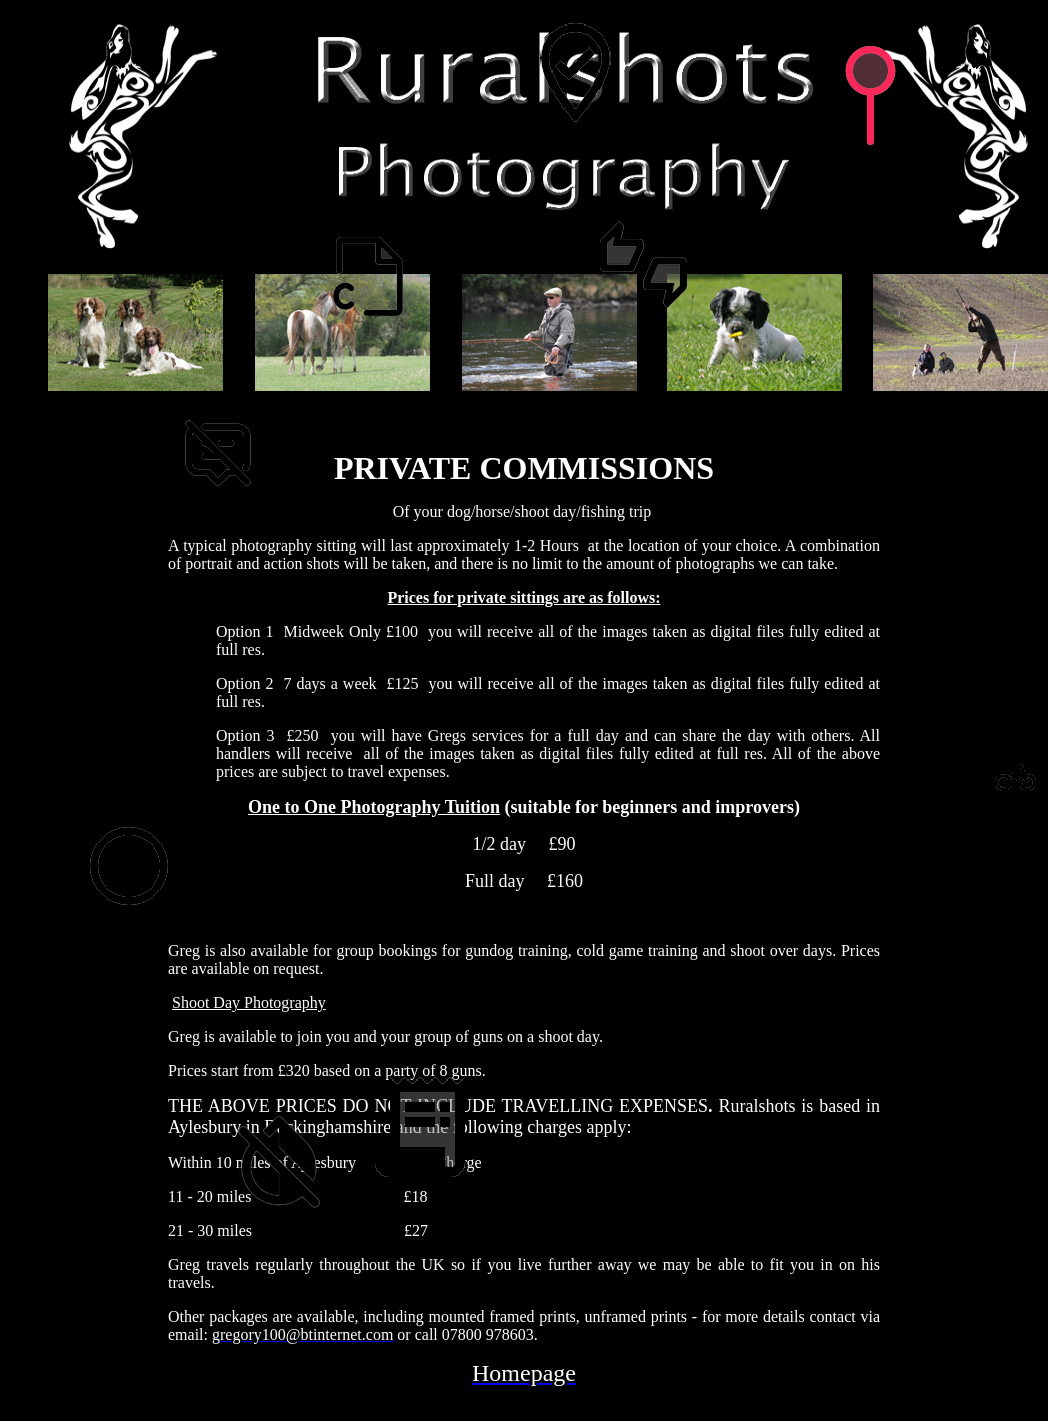 The image size is (1048, 1421). I want to click on view receipt or transaction details, so click(420, 1127).